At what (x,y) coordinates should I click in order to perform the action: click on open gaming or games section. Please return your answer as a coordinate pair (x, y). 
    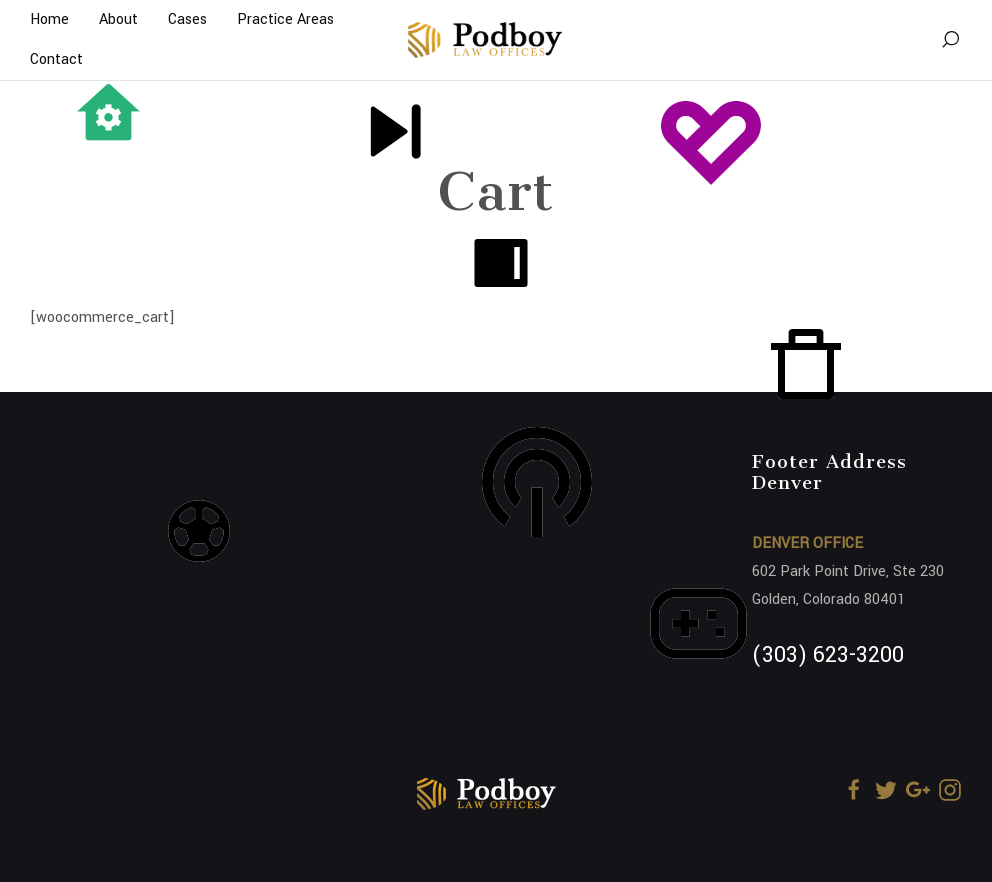
    Looking at the image, I should click on (698, 623).